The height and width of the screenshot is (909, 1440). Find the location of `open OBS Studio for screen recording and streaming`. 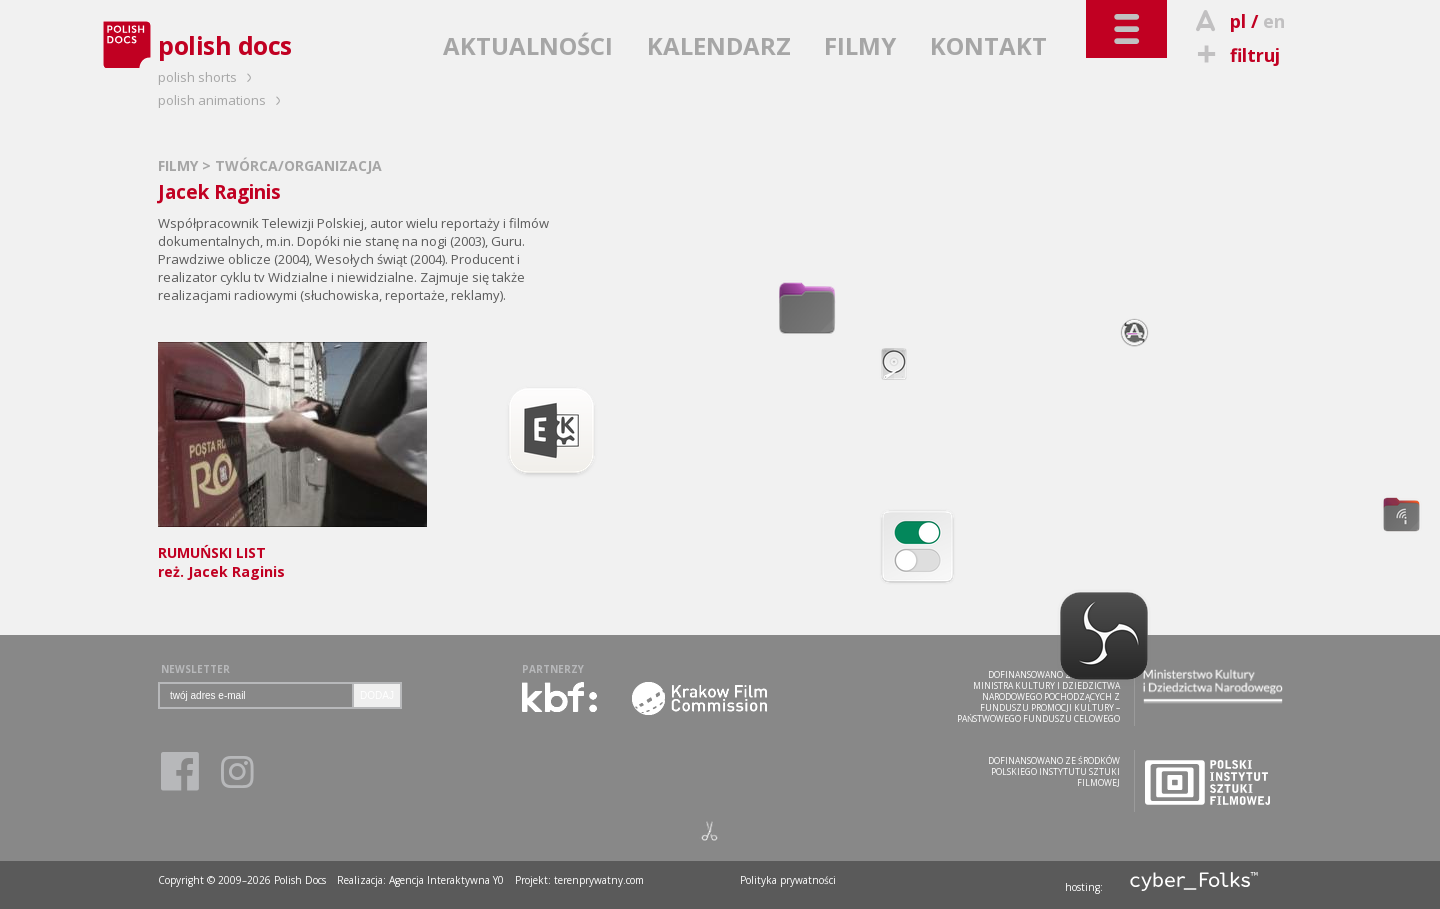

open OBS Studio for screen recording and streaming is located at coordinates (1104, 636).